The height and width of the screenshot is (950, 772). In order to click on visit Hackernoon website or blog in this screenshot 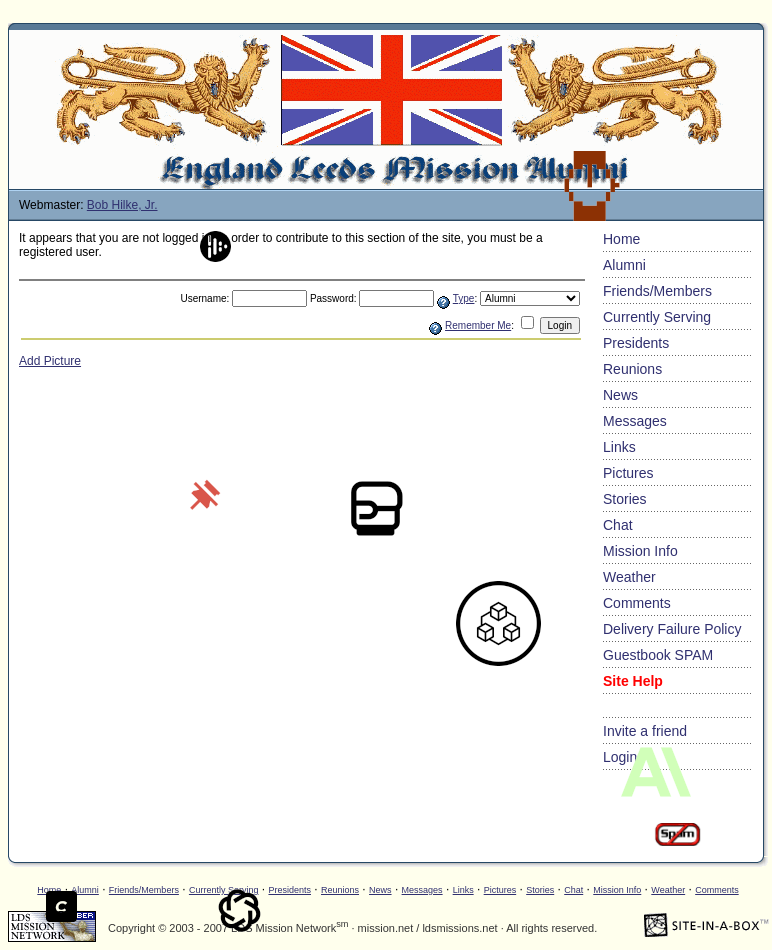, I will do `click(592, 186)`.